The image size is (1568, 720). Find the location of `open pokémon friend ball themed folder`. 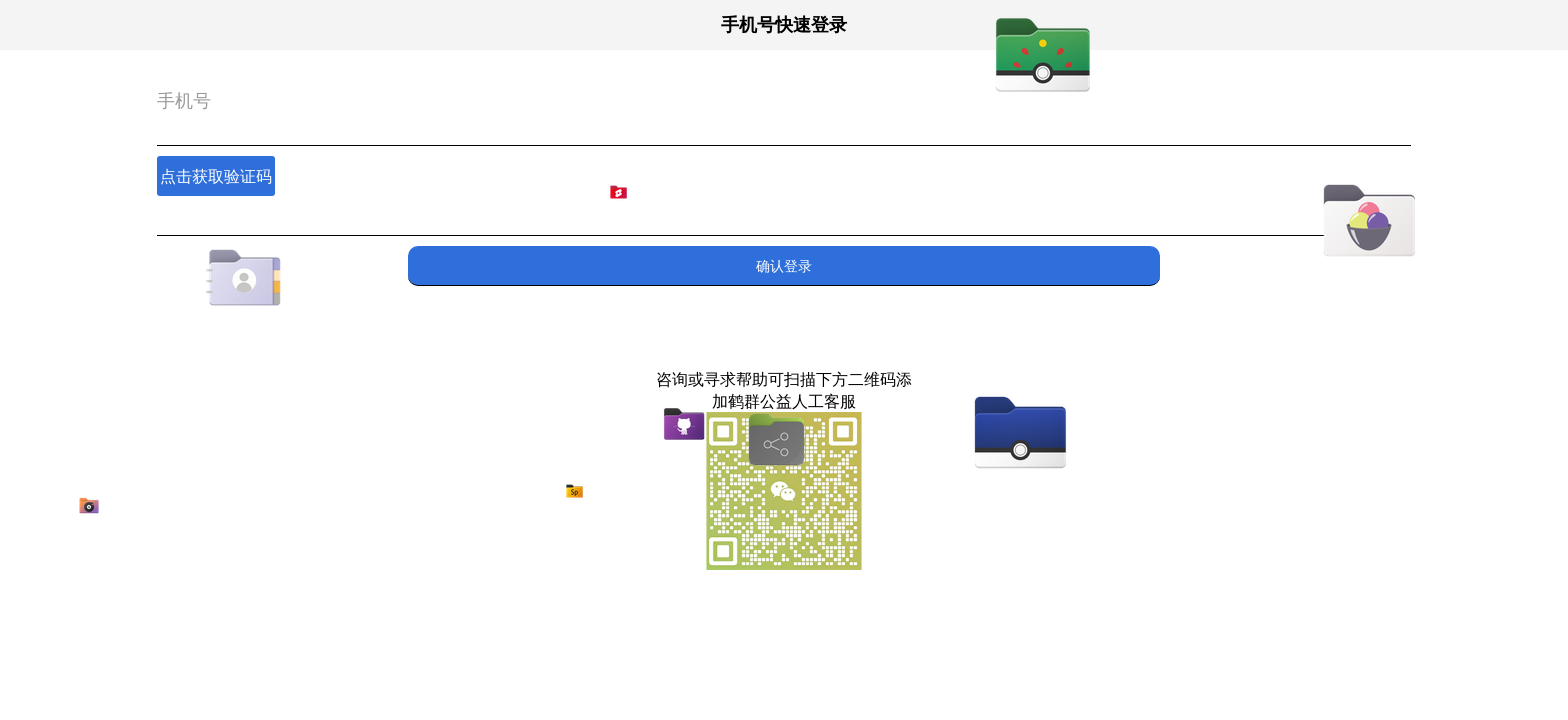

open pokémon friend ball themed folder is located at coordinates (1042, 57).